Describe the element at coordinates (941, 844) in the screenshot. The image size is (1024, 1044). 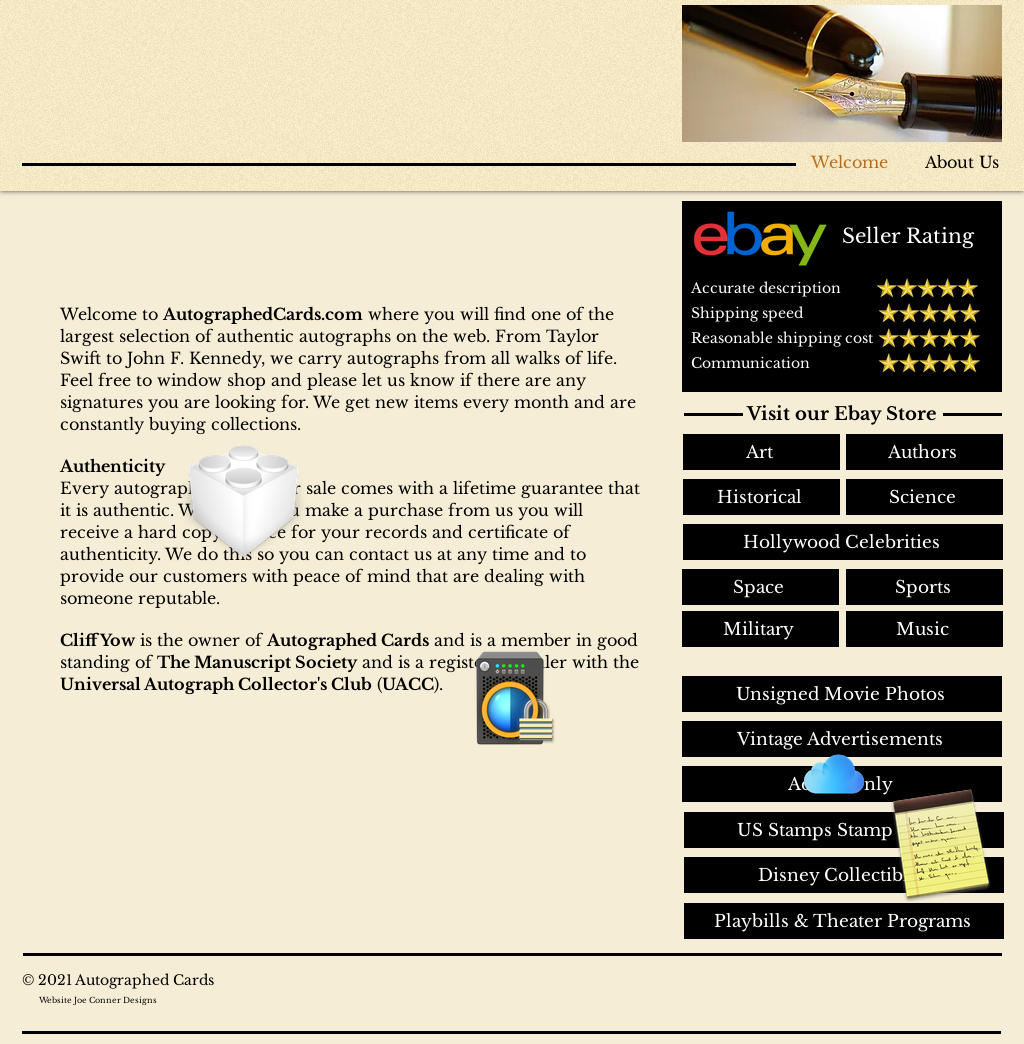
I see `open notes application` at that location.